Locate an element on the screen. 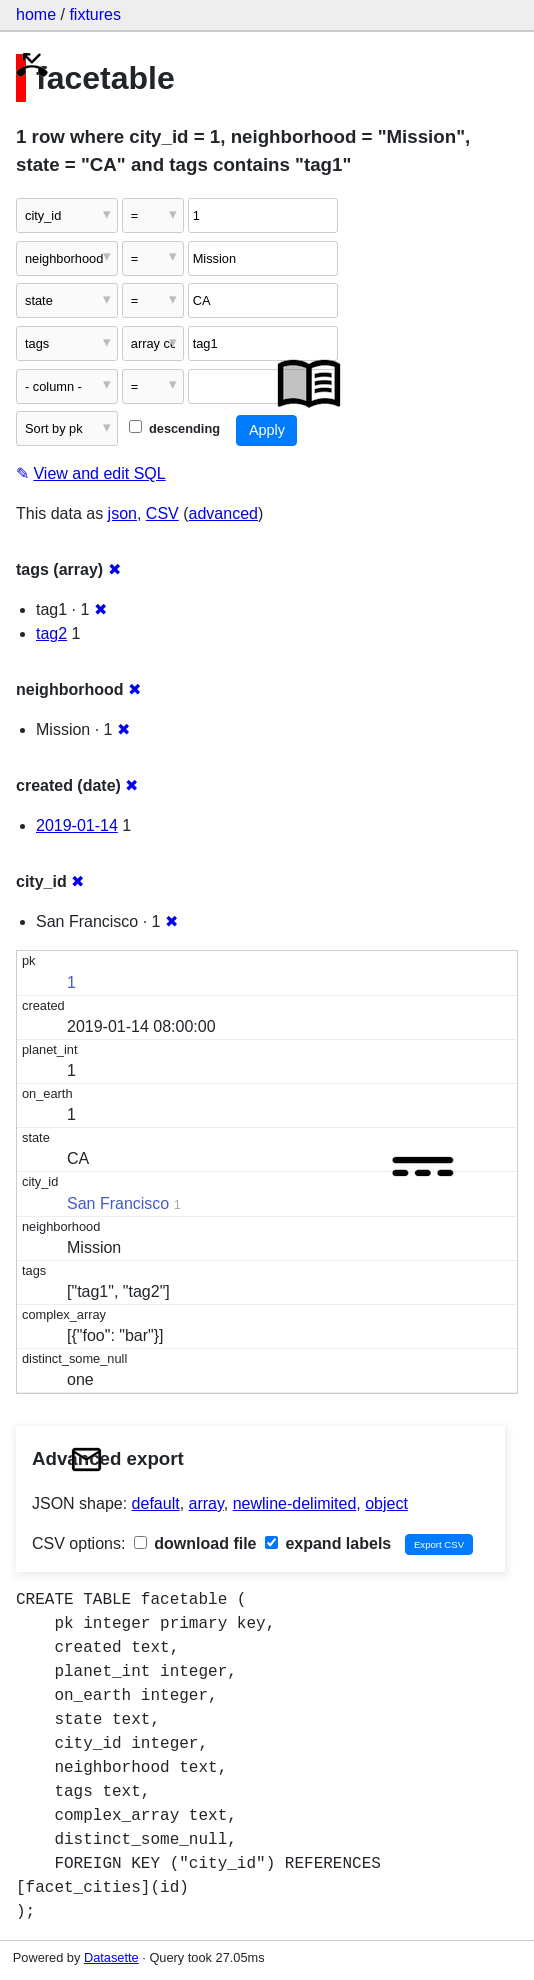  indicates a missed phone call is located at coordinates (32, 65).